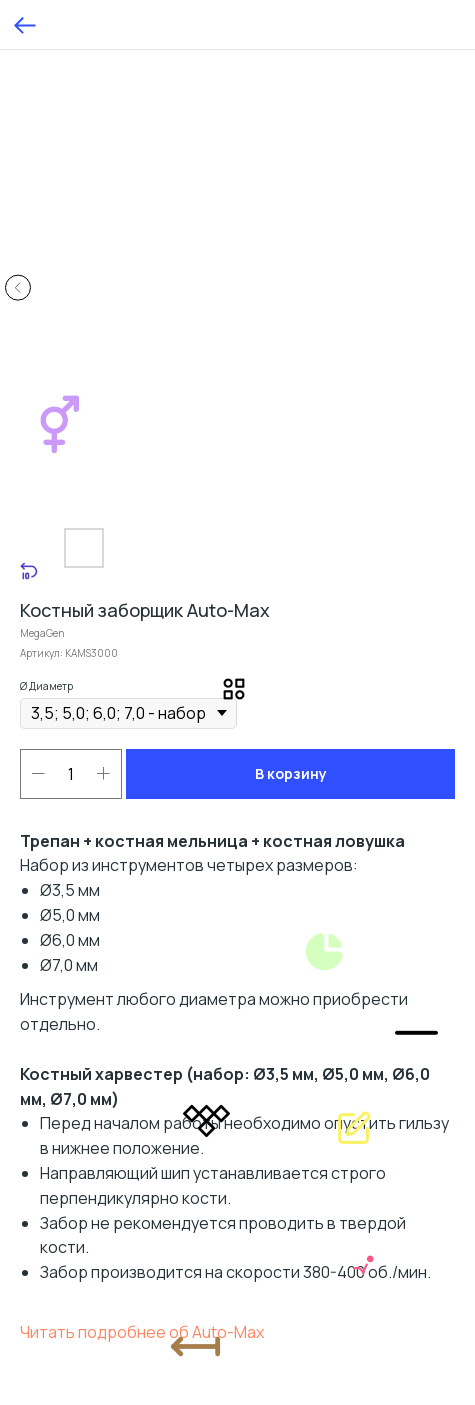  I want to click on navigate back to previous screen, so click(195, 1346).